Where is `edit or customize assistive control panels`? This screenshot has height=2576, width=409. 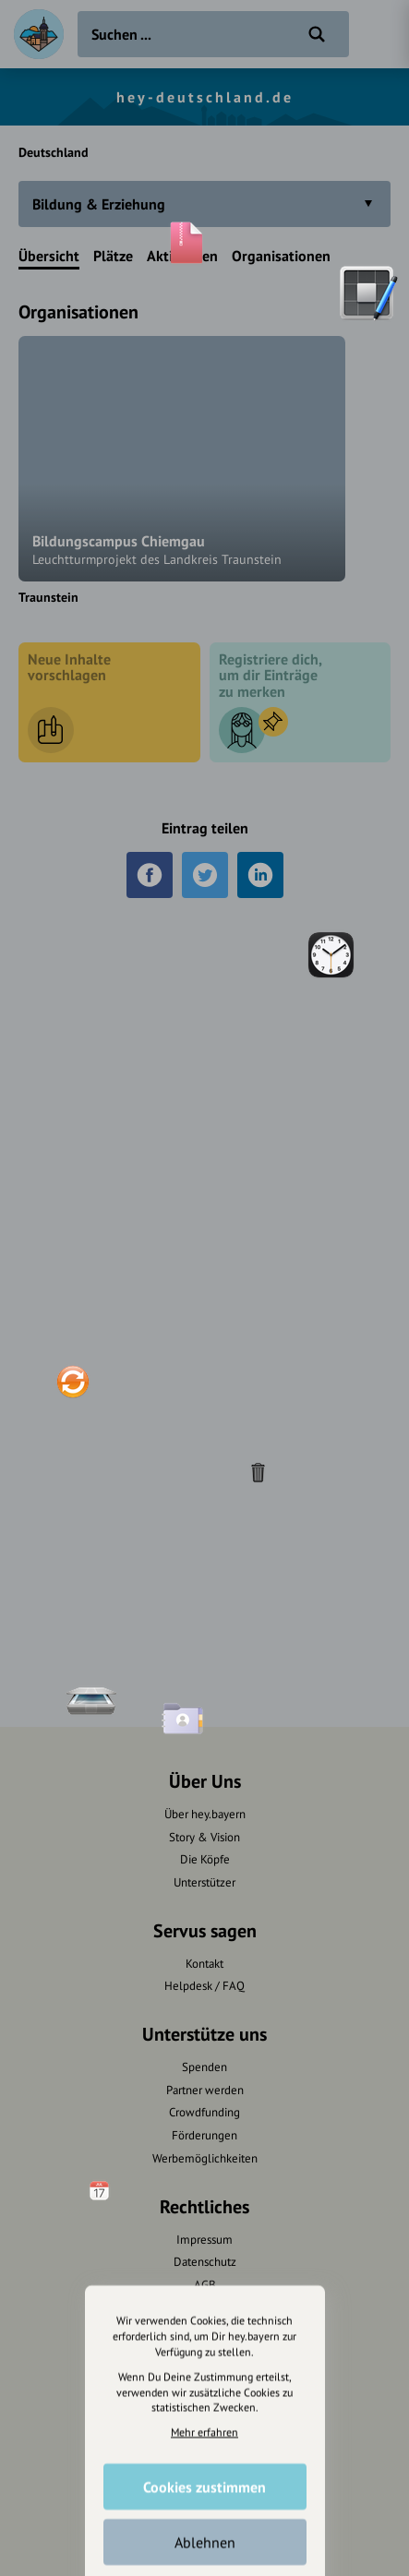
edit or customize assistive control panels is located at coordinates (368, 292).